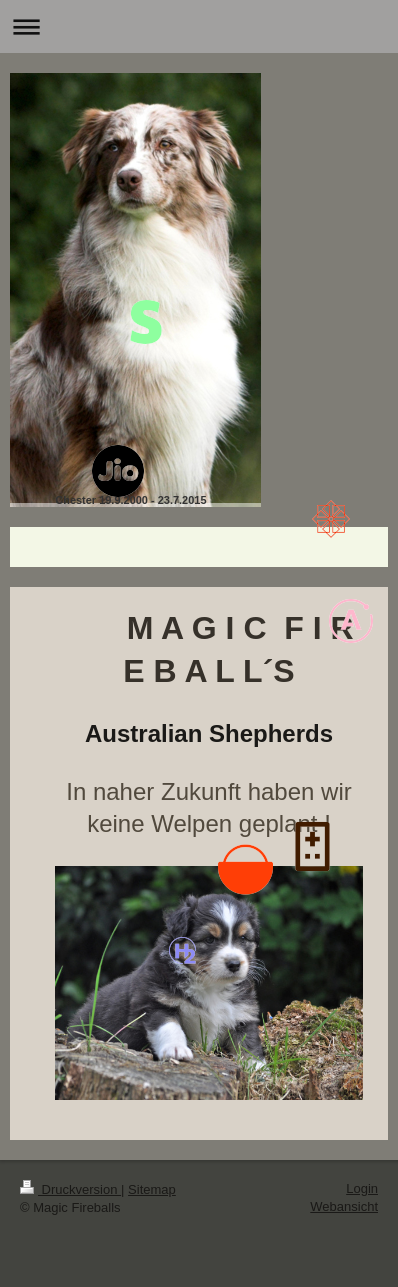  Describe the element at coordinates (351, 621) in the screenshot. I see `Apollo GraphQL branding or logo` at that location.